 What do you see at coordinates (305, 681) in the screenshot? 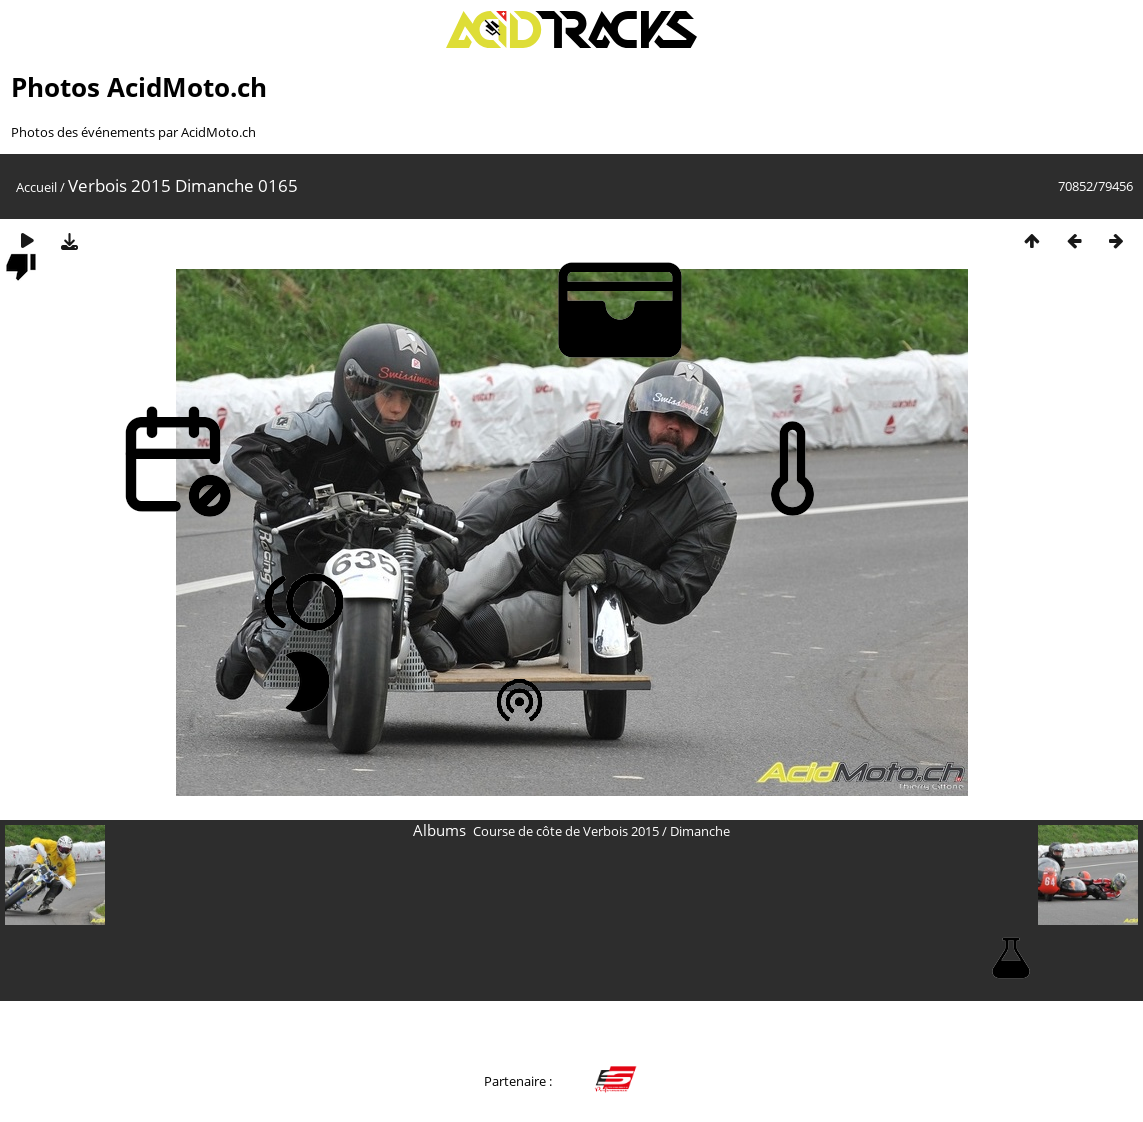
I see `toggle dark mode or night theme` at bounding box center [305, 681].